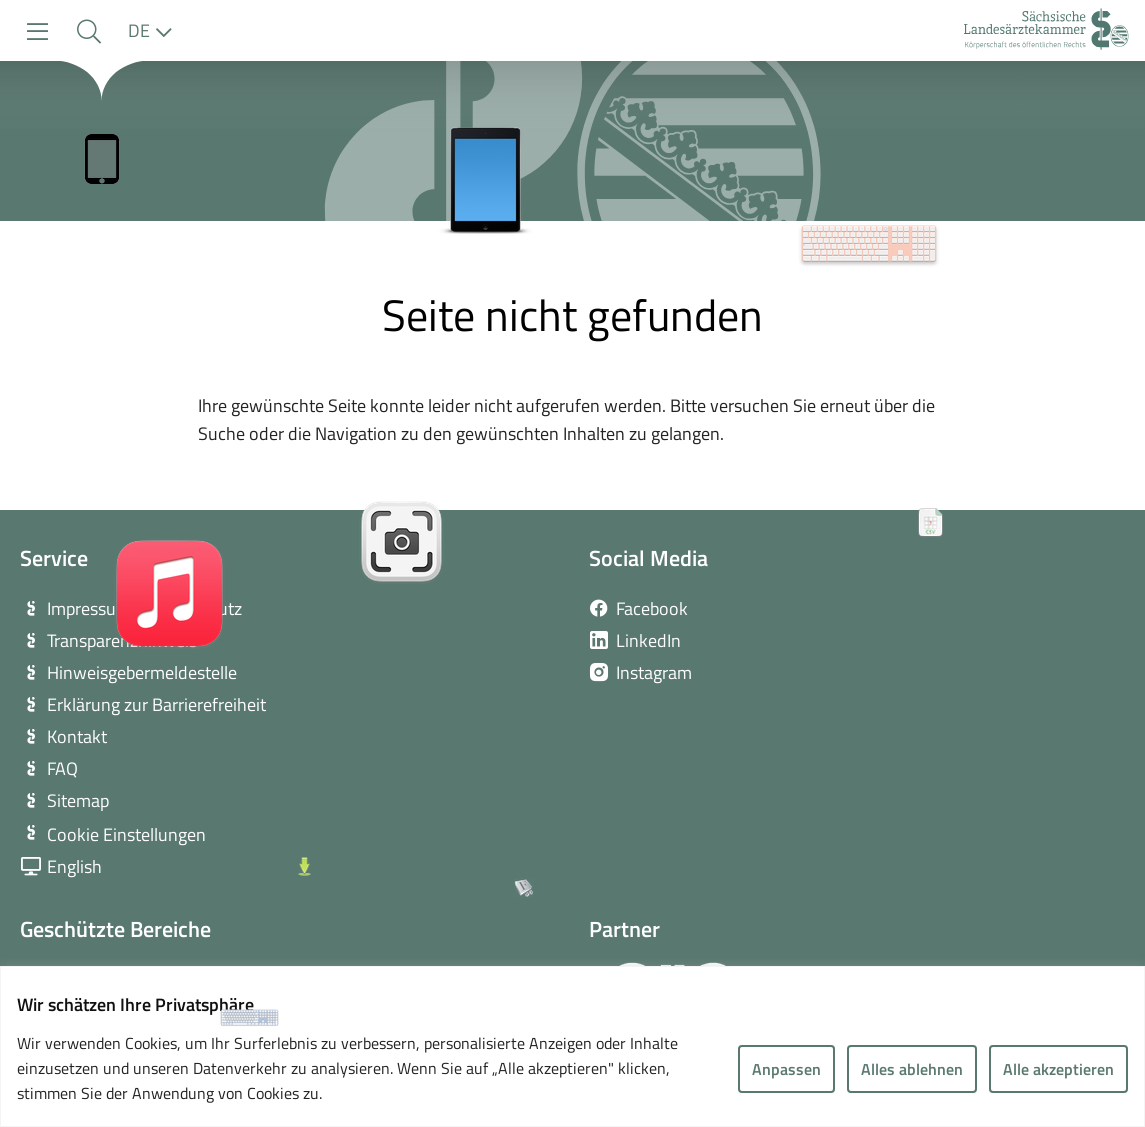  Describe the element at coordinates (304, 866) in the screenshot. I see `save the current file` at that location.